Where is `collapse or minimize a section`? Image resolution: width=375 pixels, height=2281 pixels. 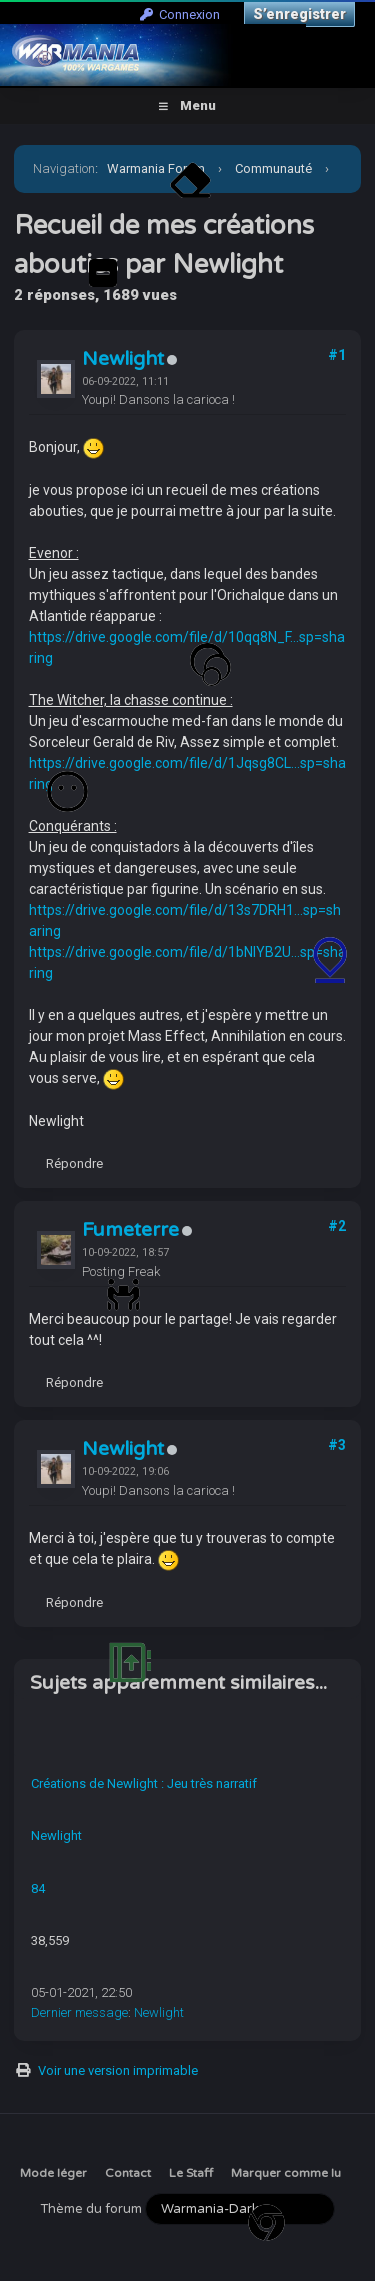 collapse or minimize a section is located at coordinates (103, 273).